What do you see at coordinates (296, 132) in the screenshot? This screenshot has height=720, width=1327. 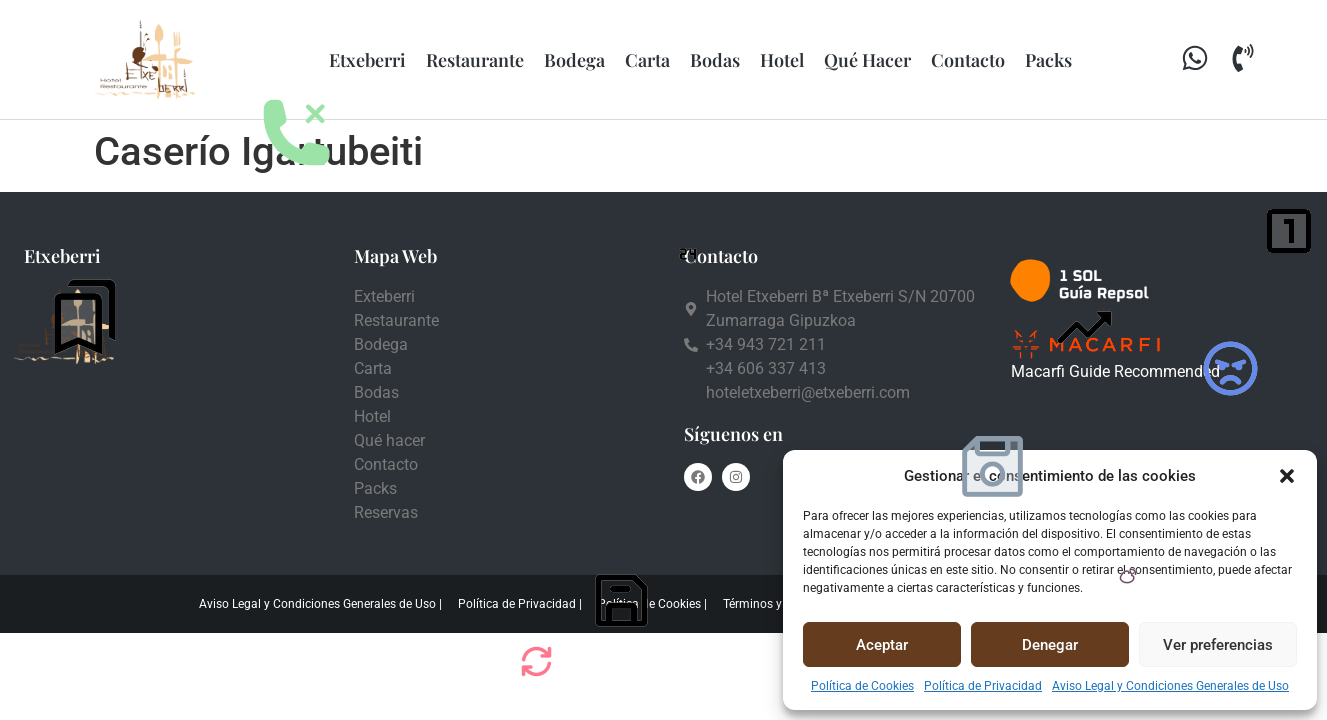 I see `end or decline a phone call` at bounding box center [296, 132].